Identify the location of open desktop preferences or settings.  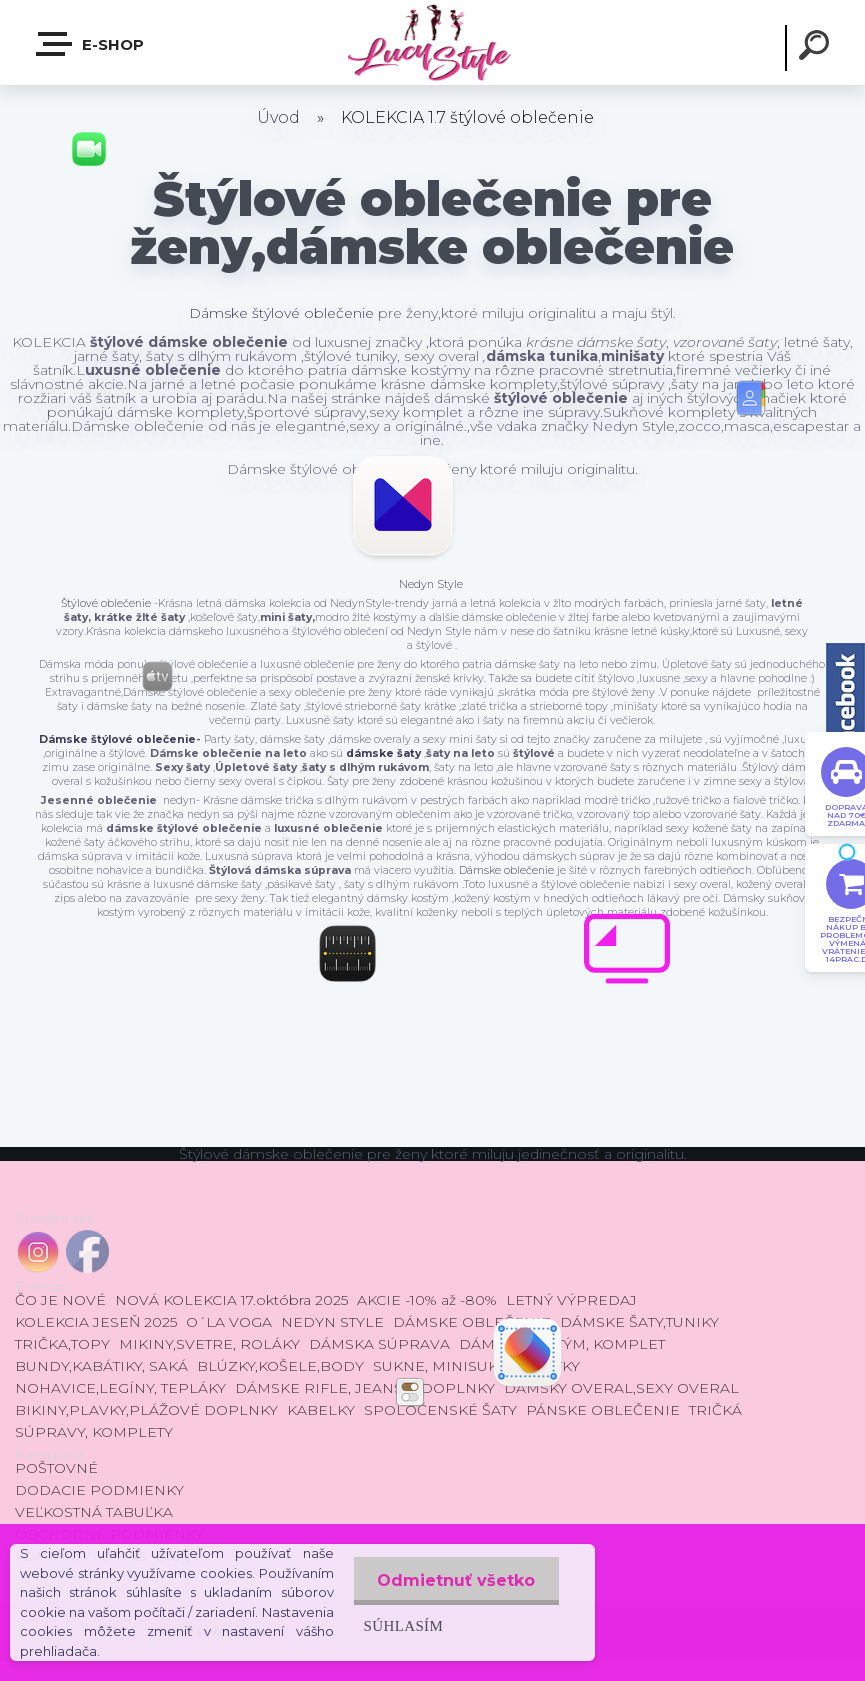
(410, 1392).